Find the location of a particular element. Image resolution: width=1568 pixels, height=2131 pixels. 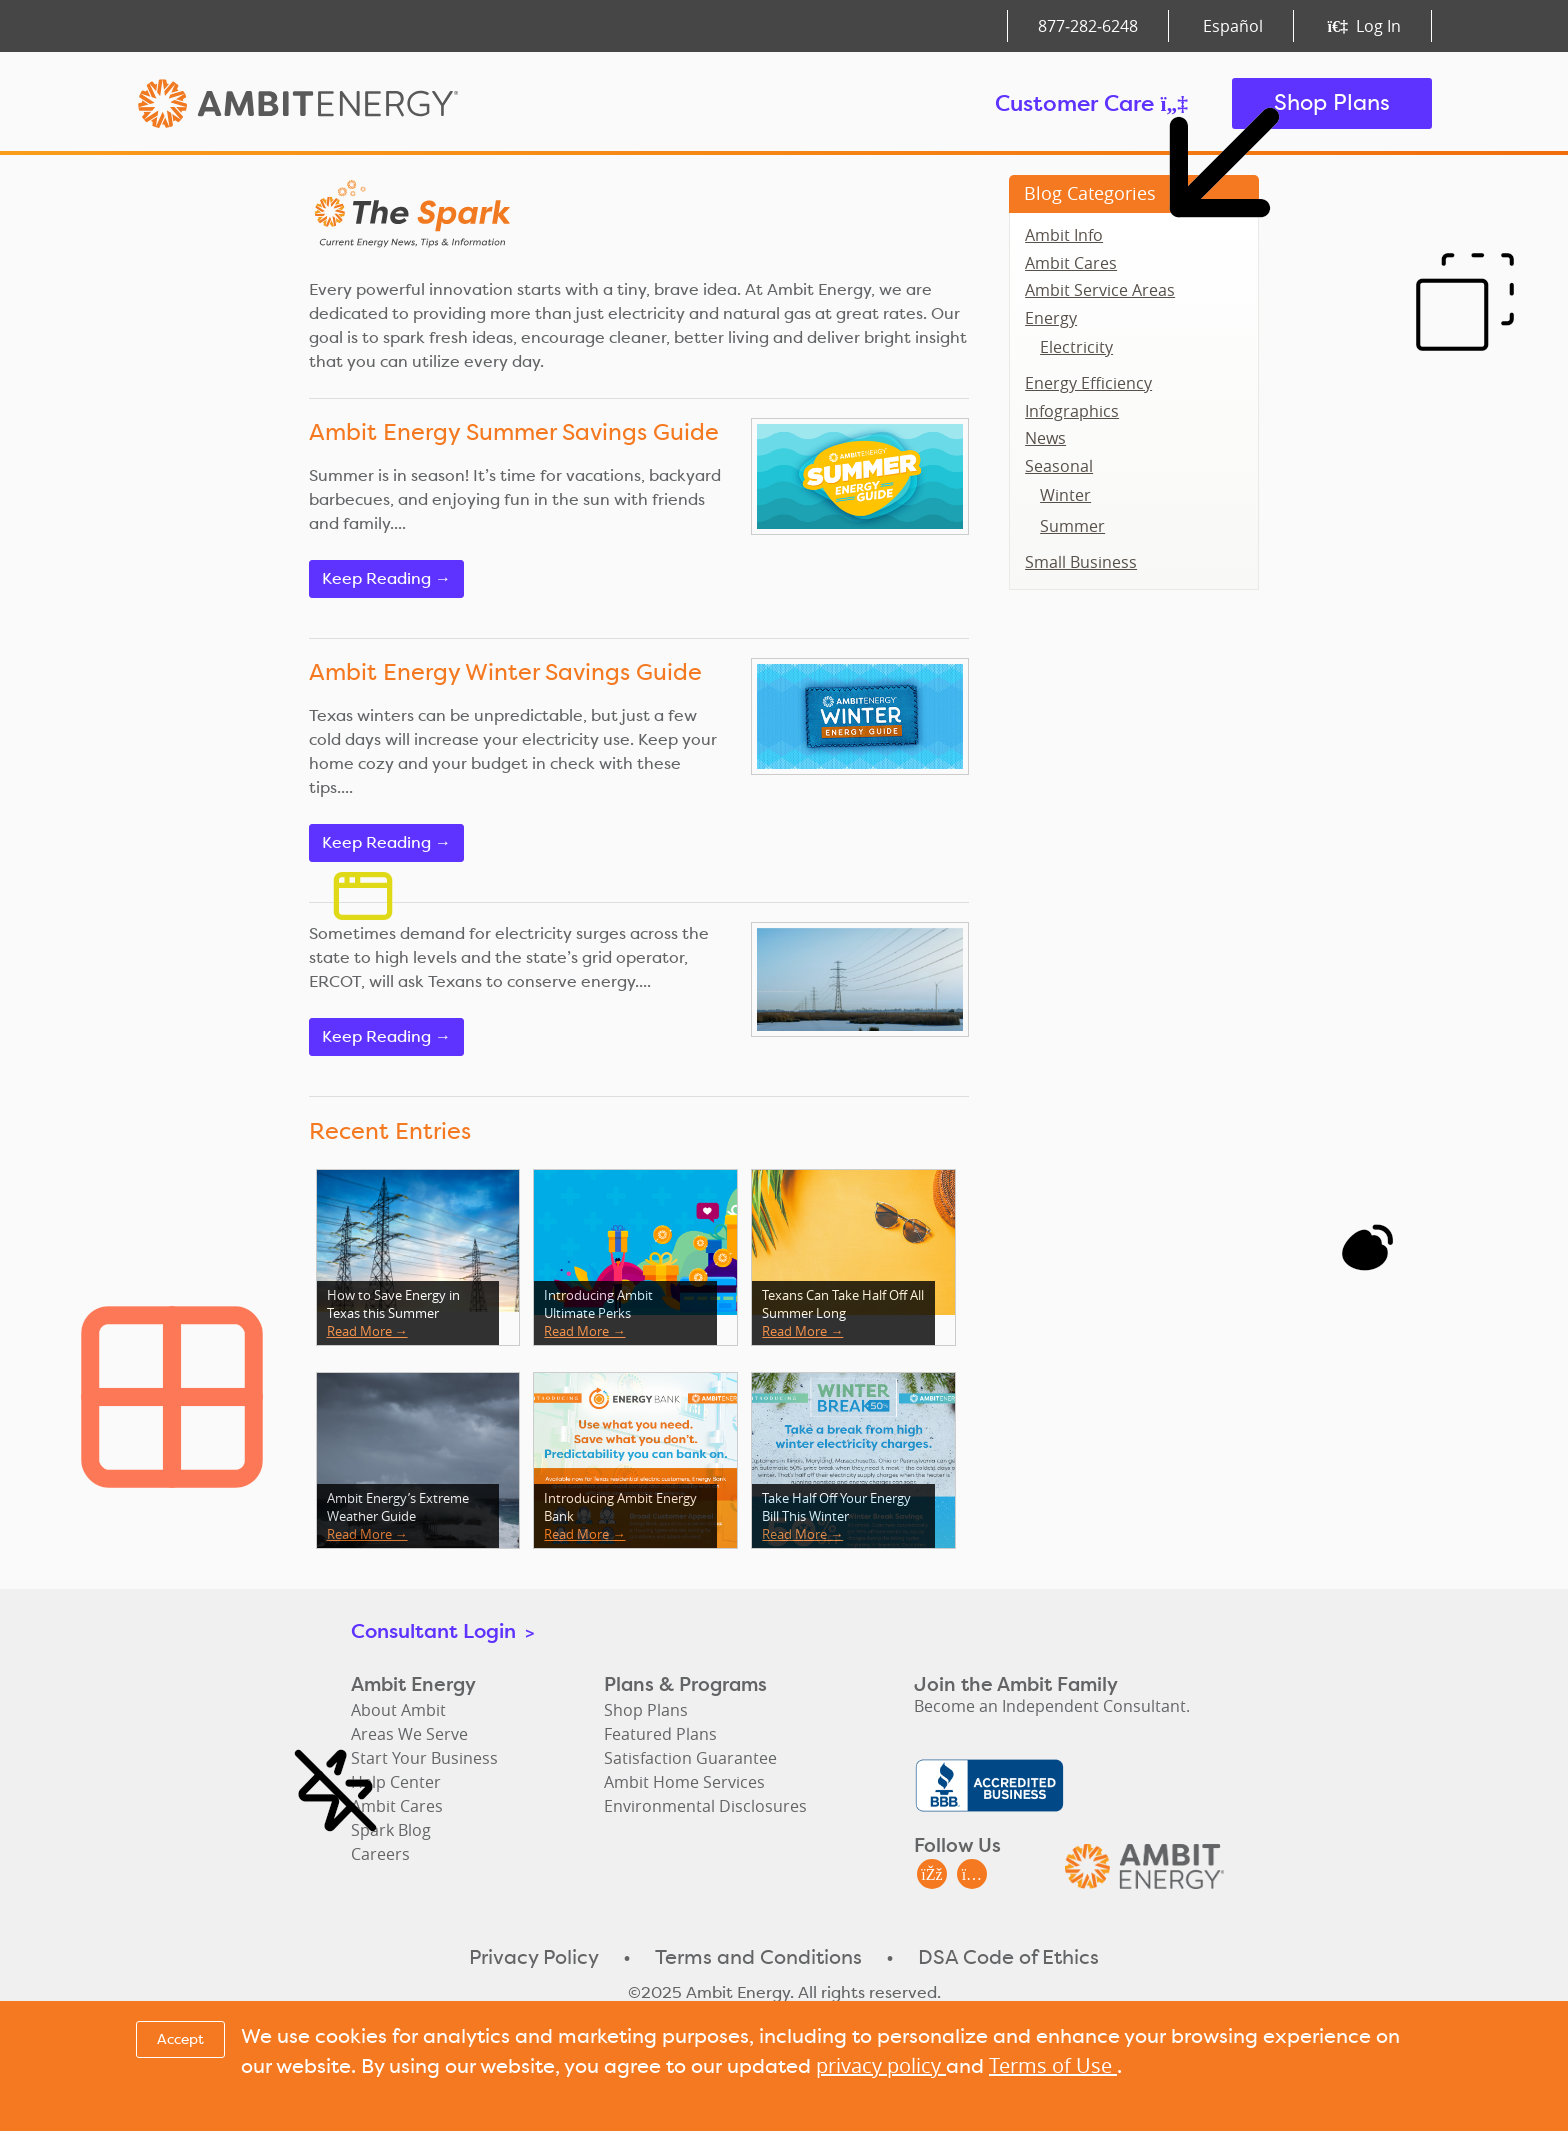

open weibo app is located at coordinates (1367, 1247).